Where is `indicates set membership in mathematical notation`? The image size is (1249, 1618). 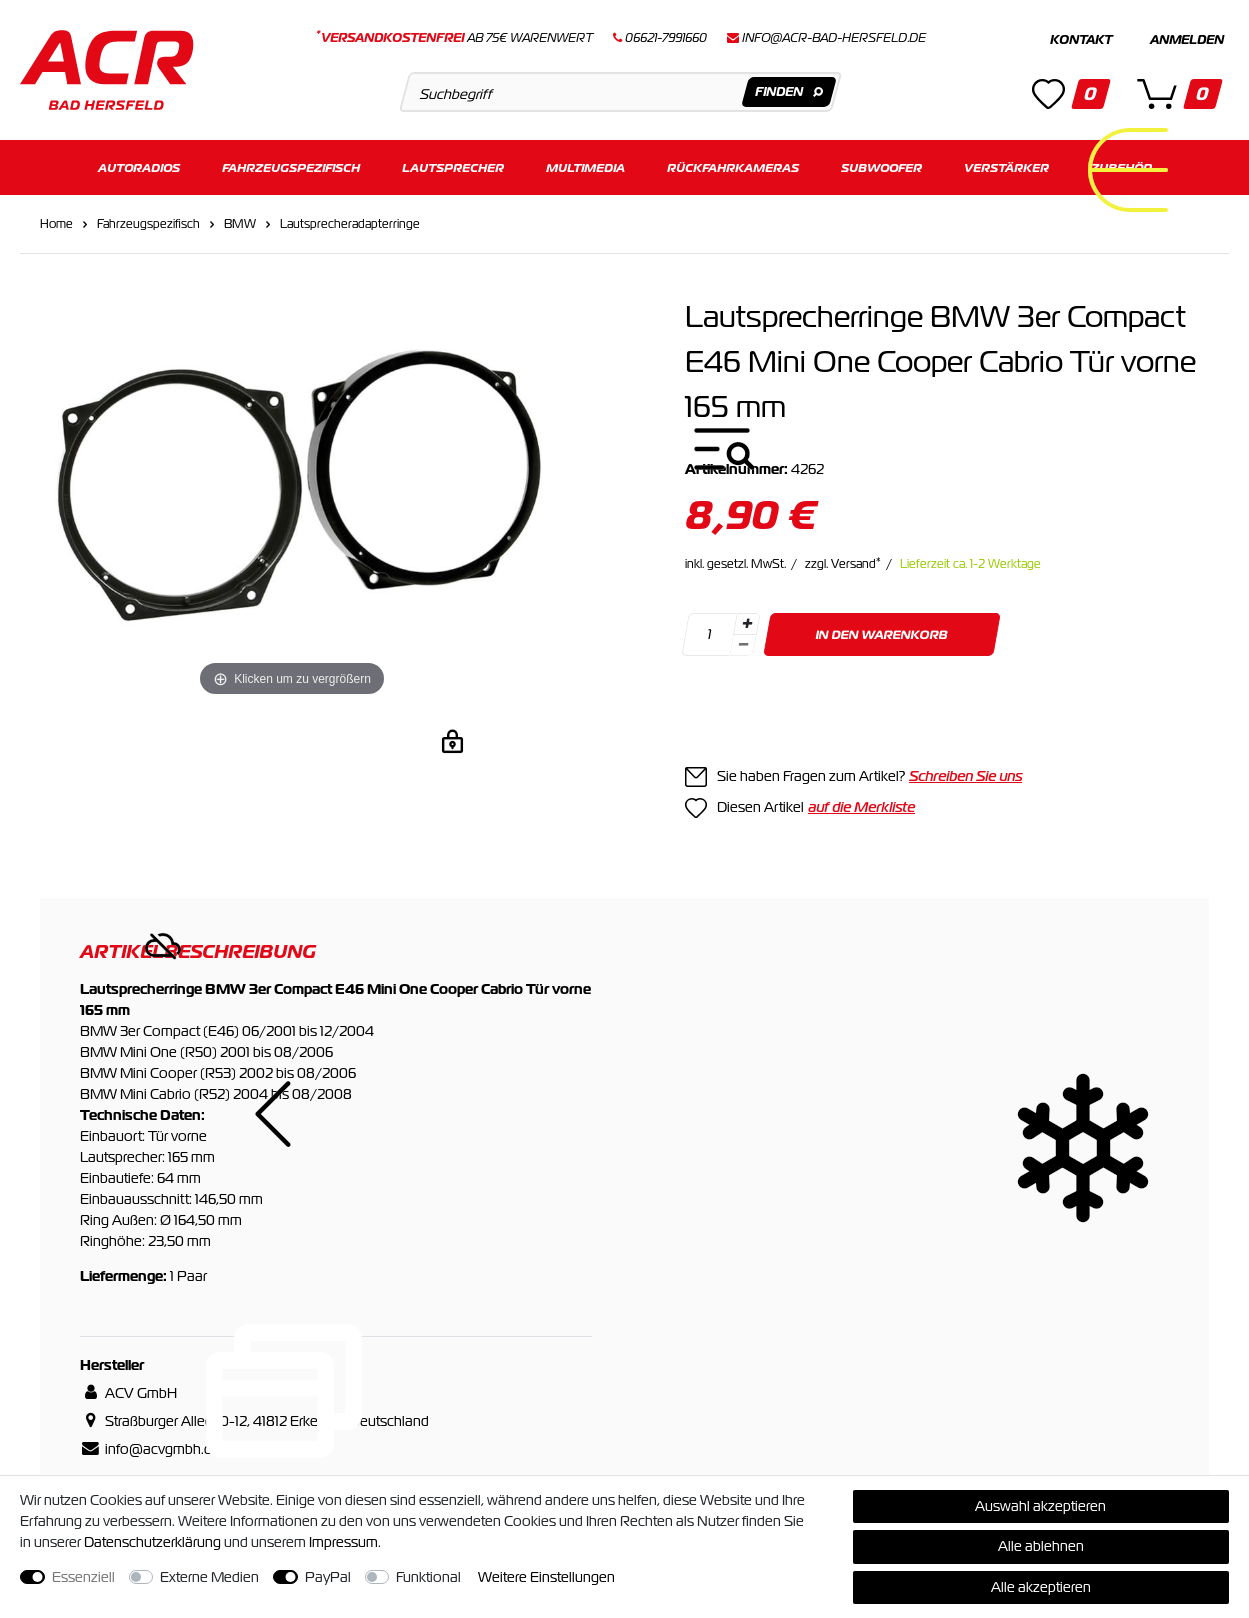
indicates set membership in mathematical notation is located at coordinates (1130, 170).